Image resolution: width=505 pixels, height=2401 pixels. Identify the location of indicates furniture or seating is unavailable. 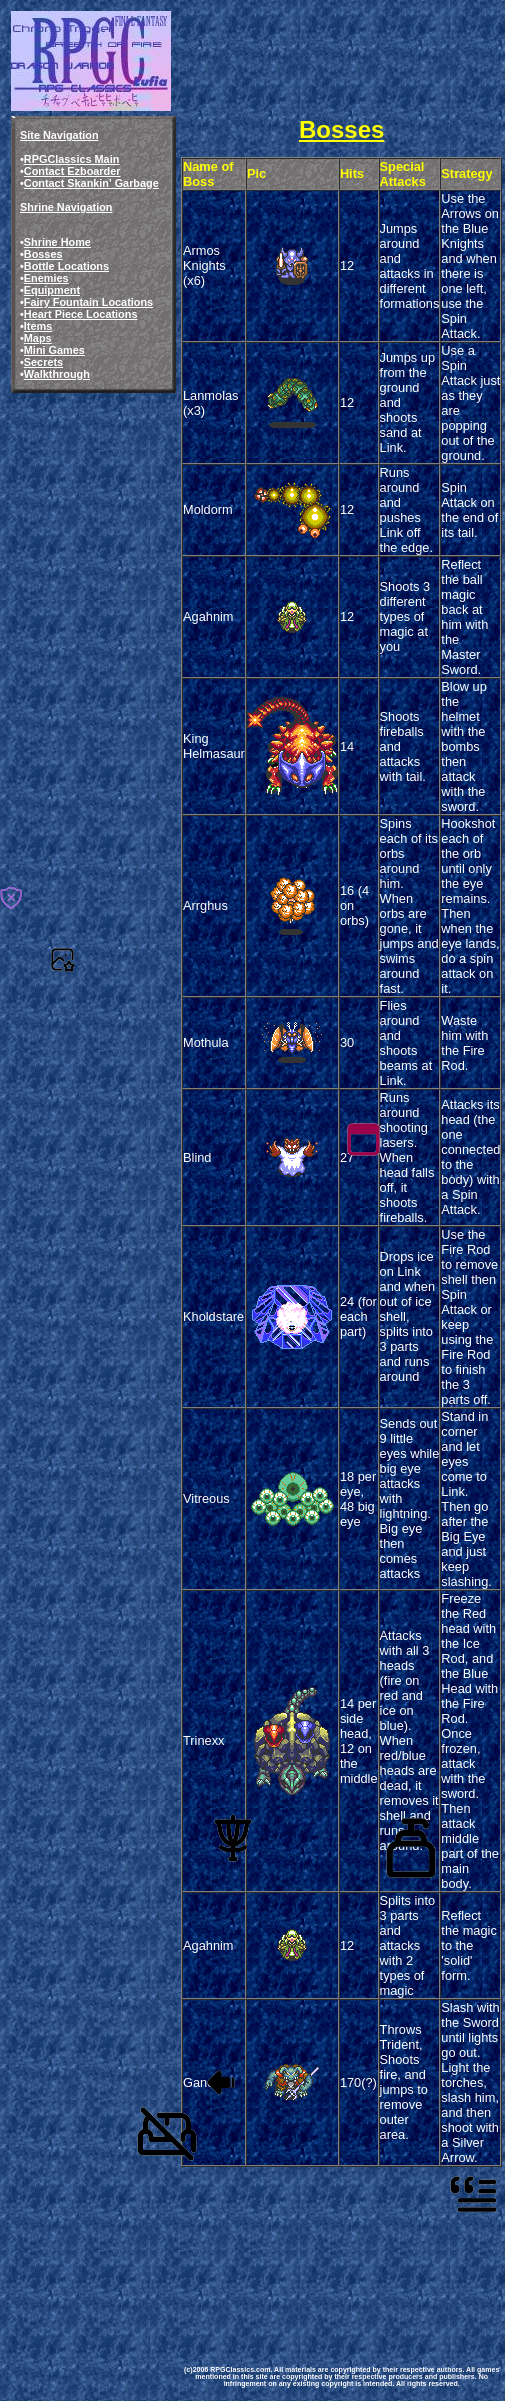
(167, 2134).